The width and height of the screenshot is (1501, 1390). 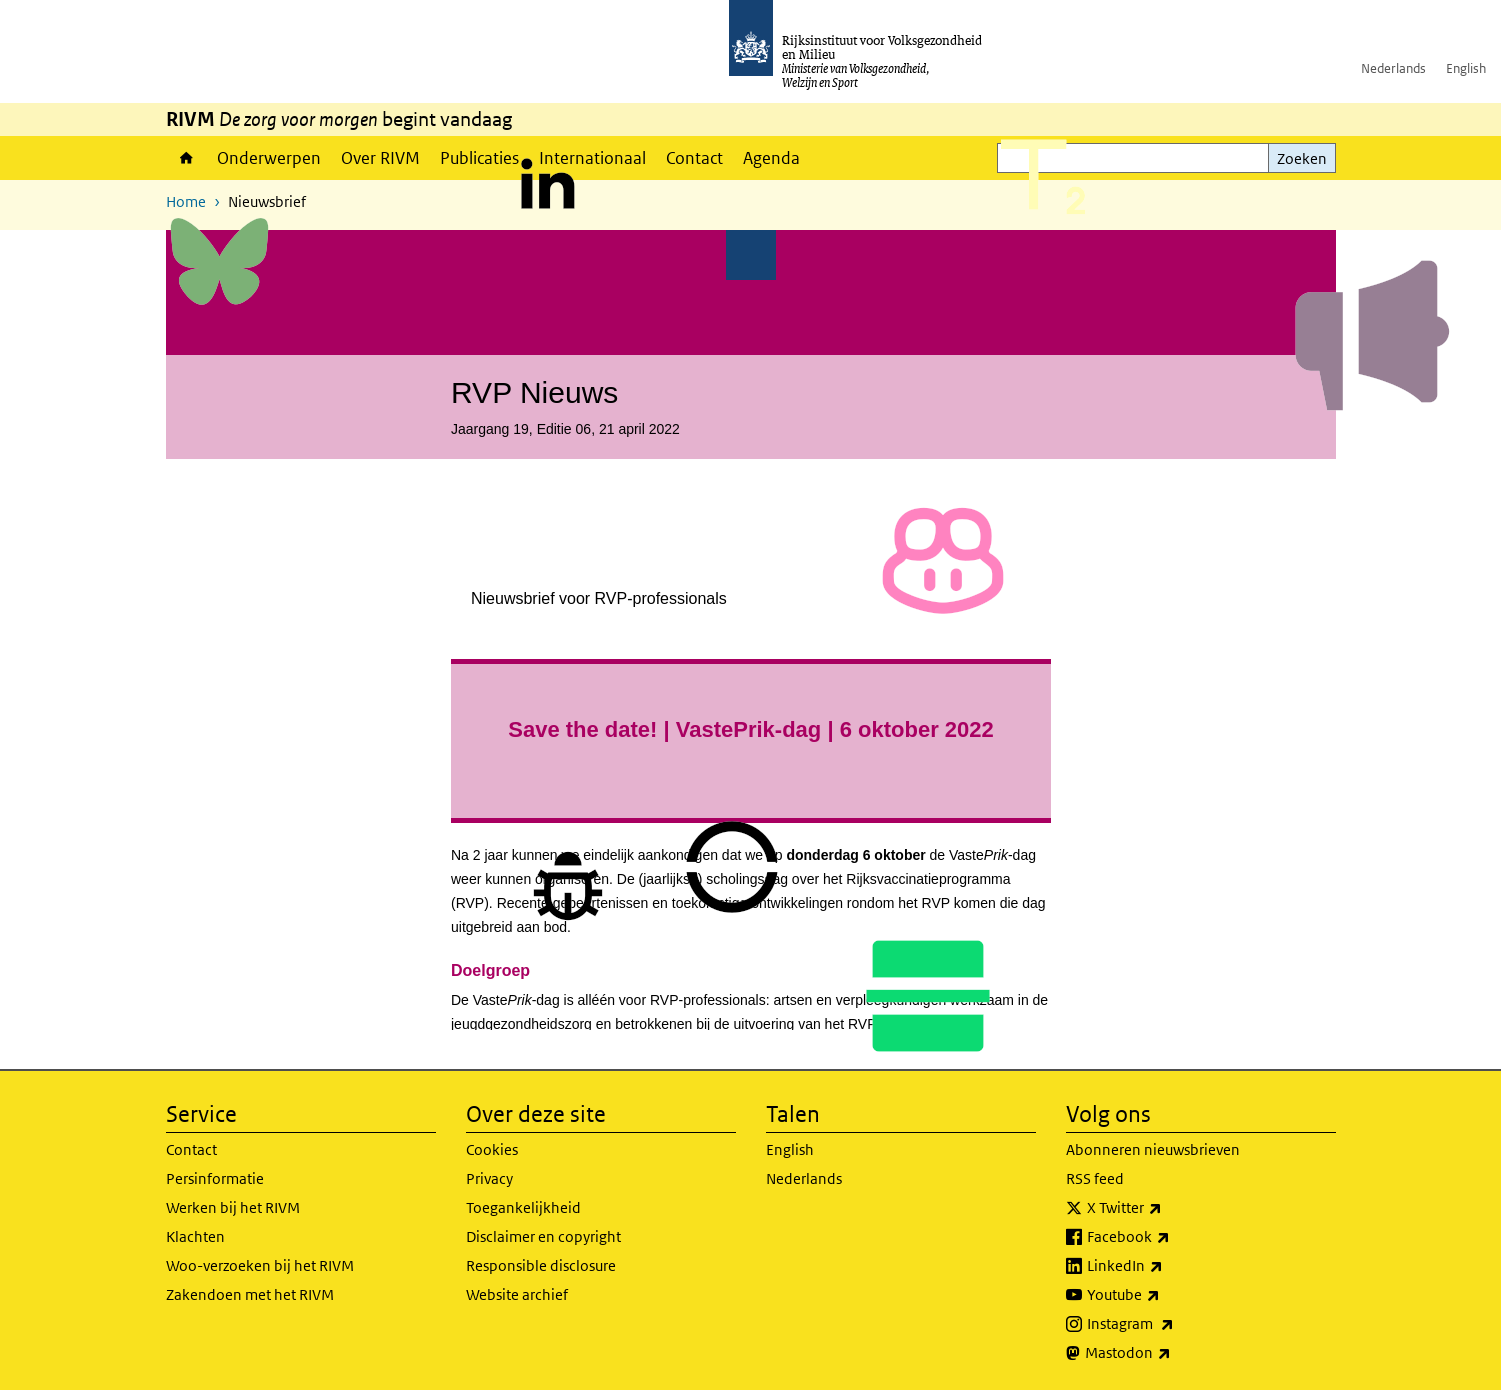 I want to click on open LinkedIn profile or page, so click(x=546, y=183).